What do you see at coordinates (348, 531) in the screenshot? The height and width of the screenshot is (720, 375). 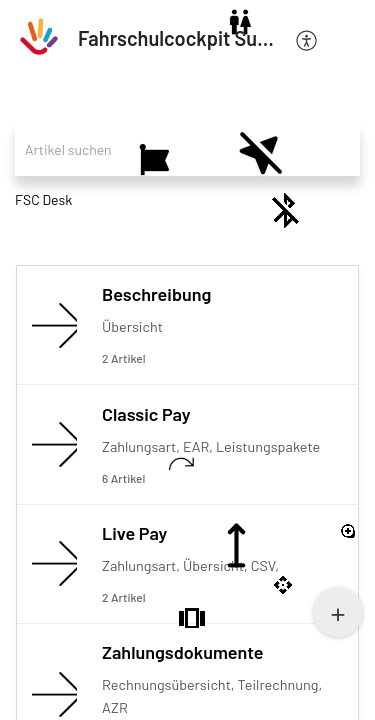 I see `zoom in on image` at bounding box center [348, 531].